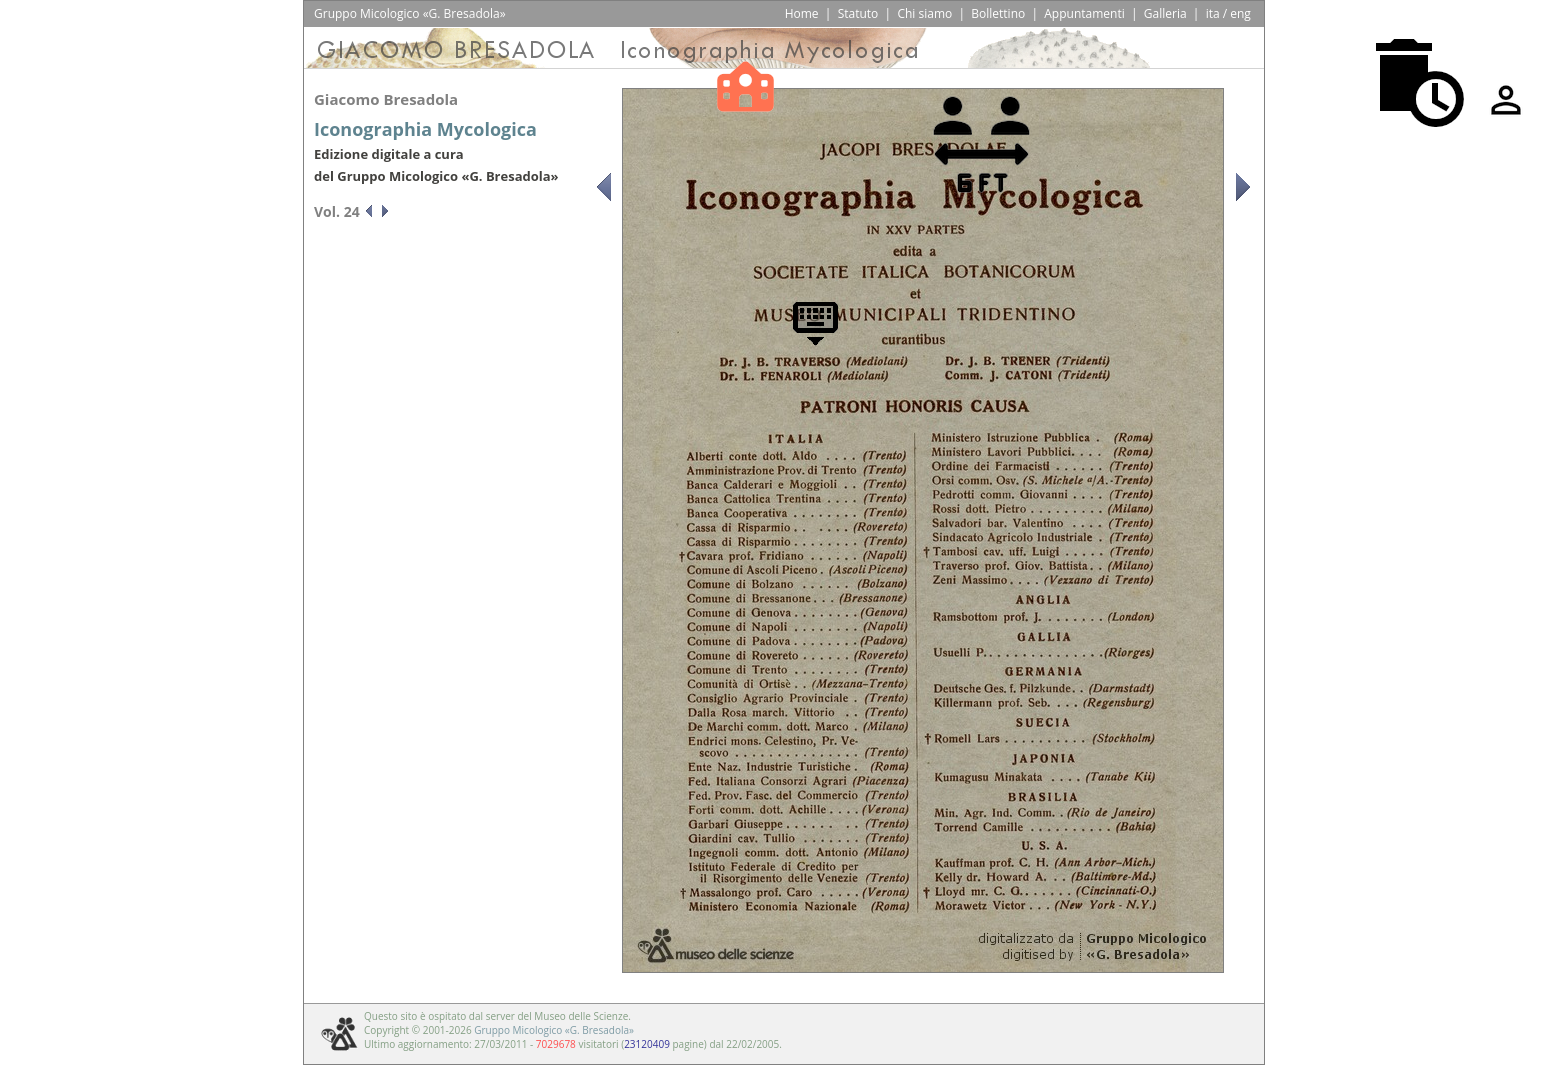 This screenshot has height=1065, width=1568. I want to click on view or edit your profile, so click(1506, 100).